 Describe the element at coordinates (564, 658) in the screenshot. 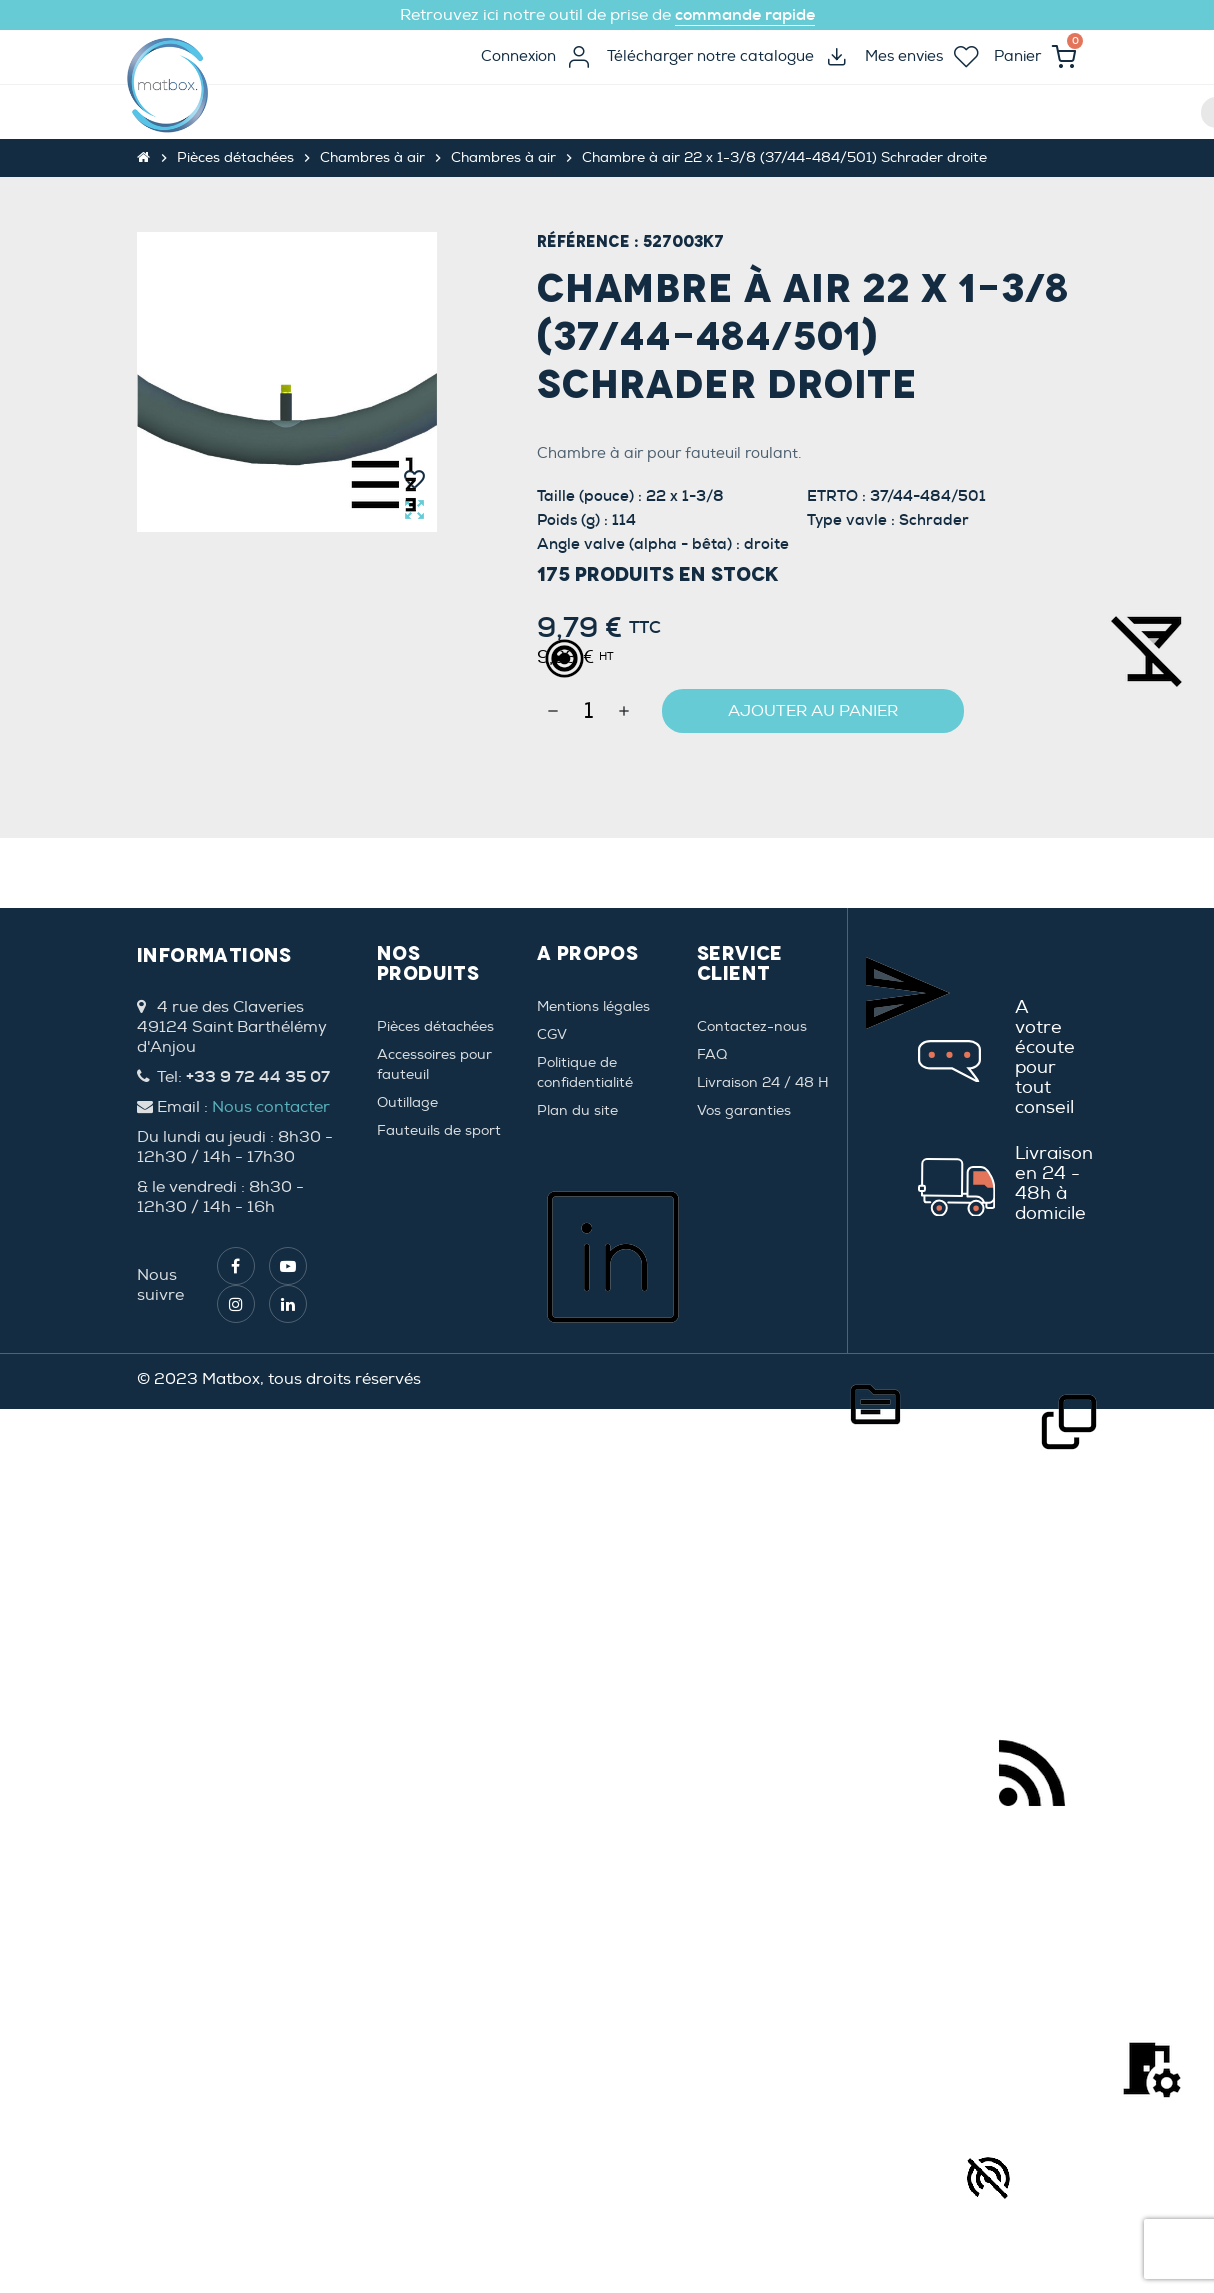

I see `indicates copyleft licensing status` at that location.